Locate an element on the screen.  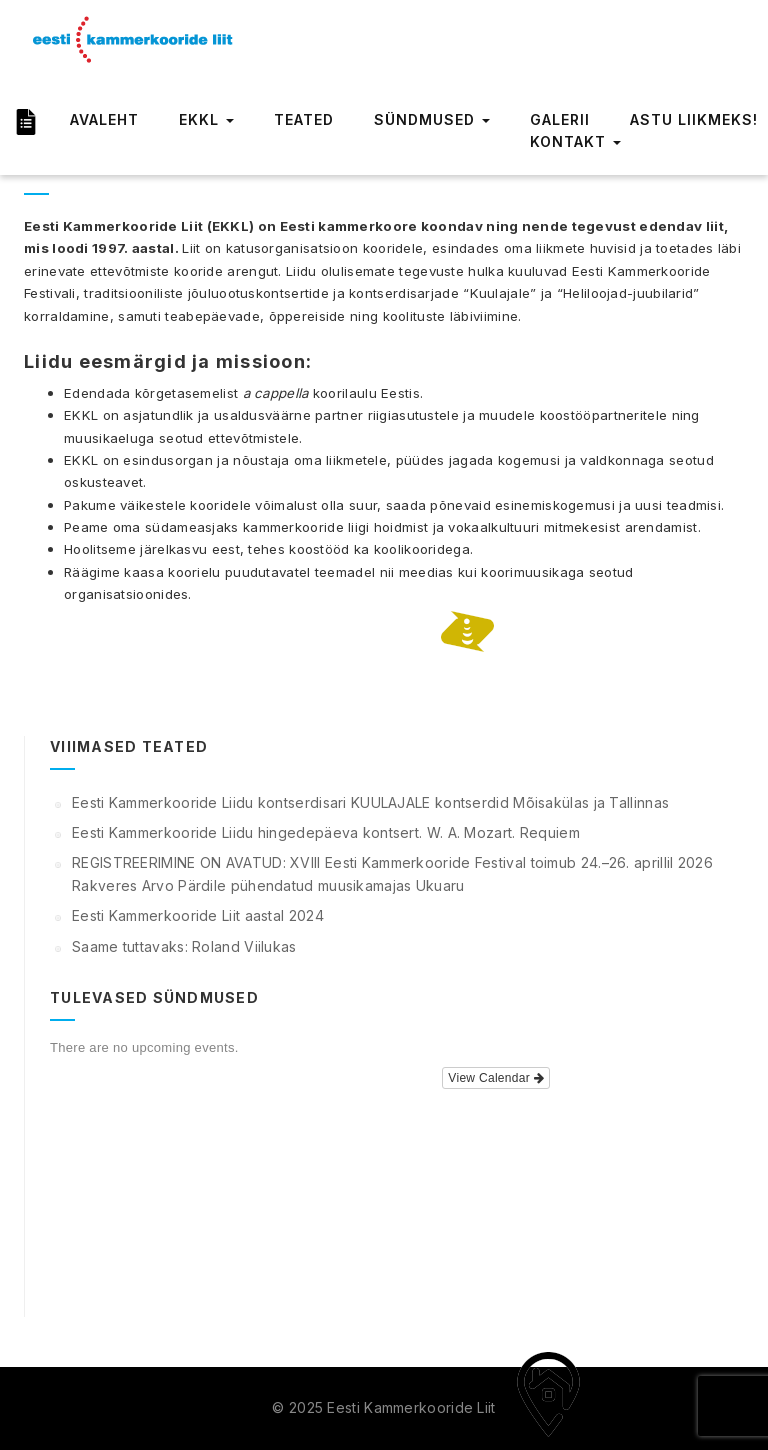
open the Boost mobile app is located at coordinates (467, 631).